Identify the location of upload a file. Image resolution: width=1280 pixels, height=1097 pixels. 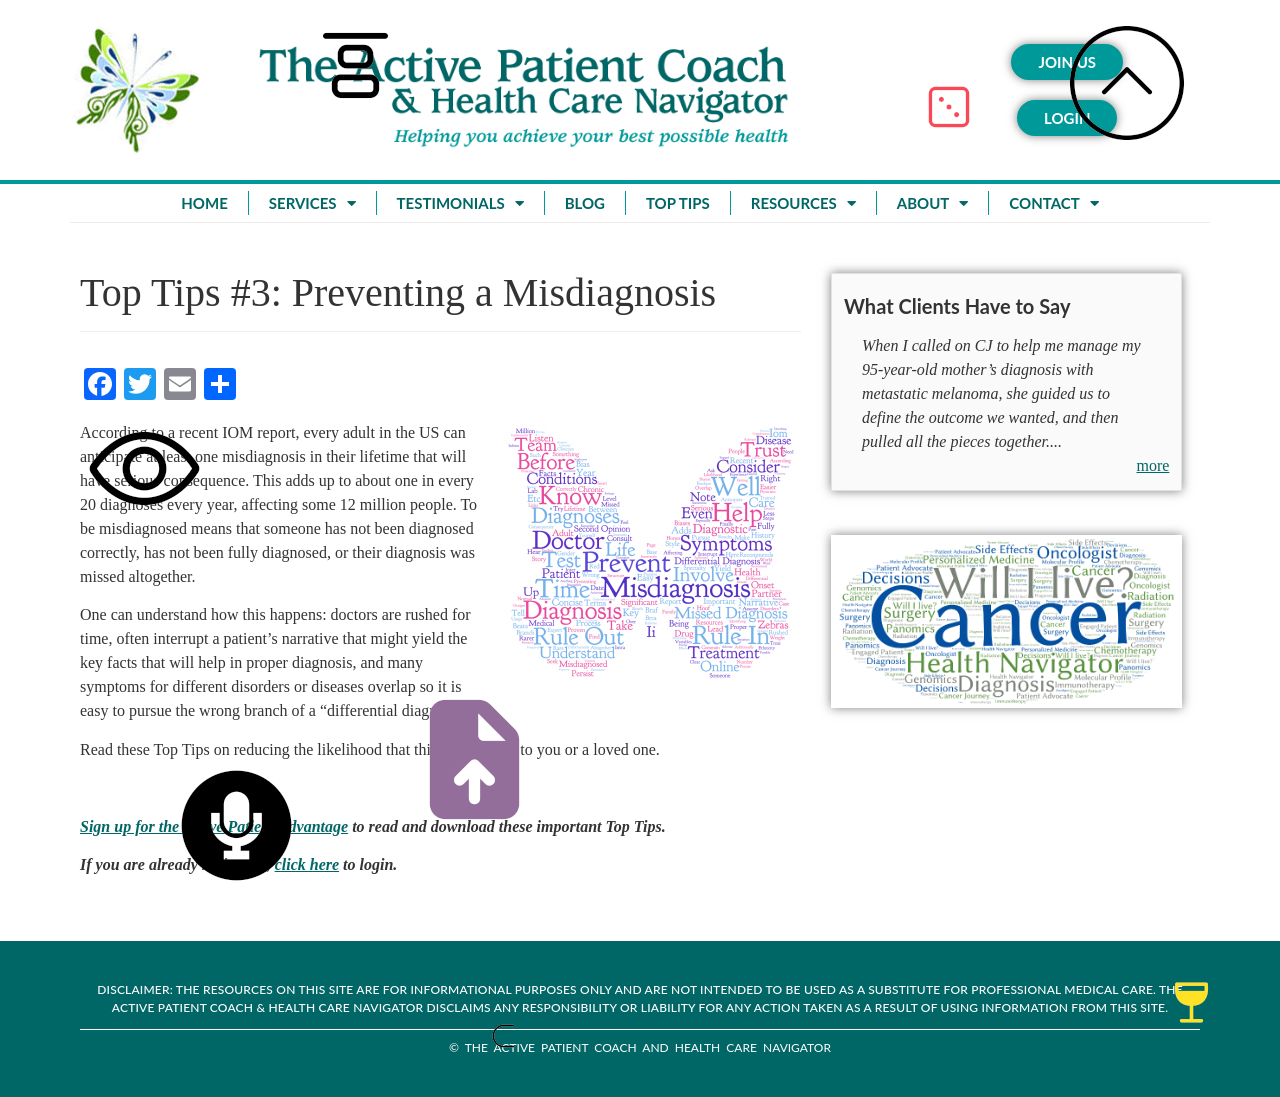
(474, 759).